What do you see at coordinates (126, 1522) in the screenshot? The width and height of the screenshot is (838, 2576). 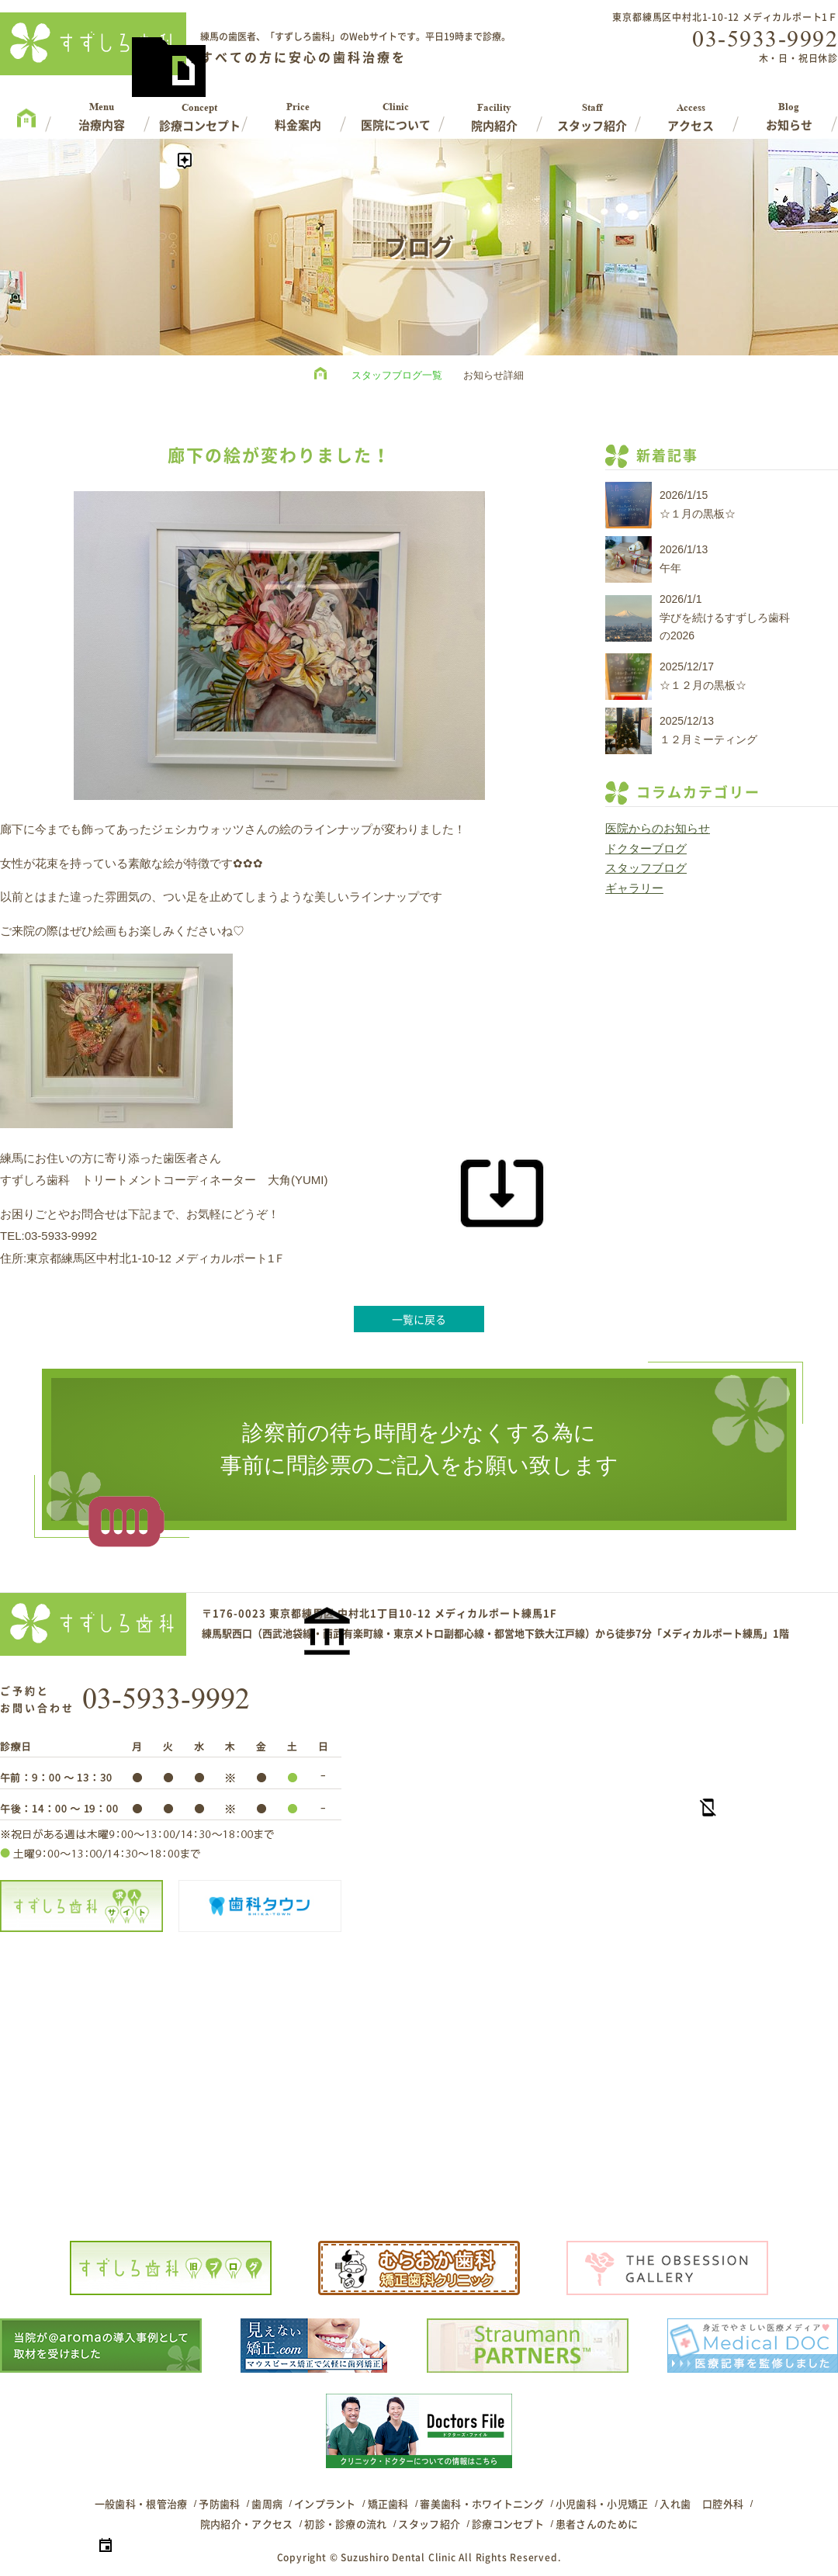 I see `indicates full or high battery level` at bounding box center [126, 1522].